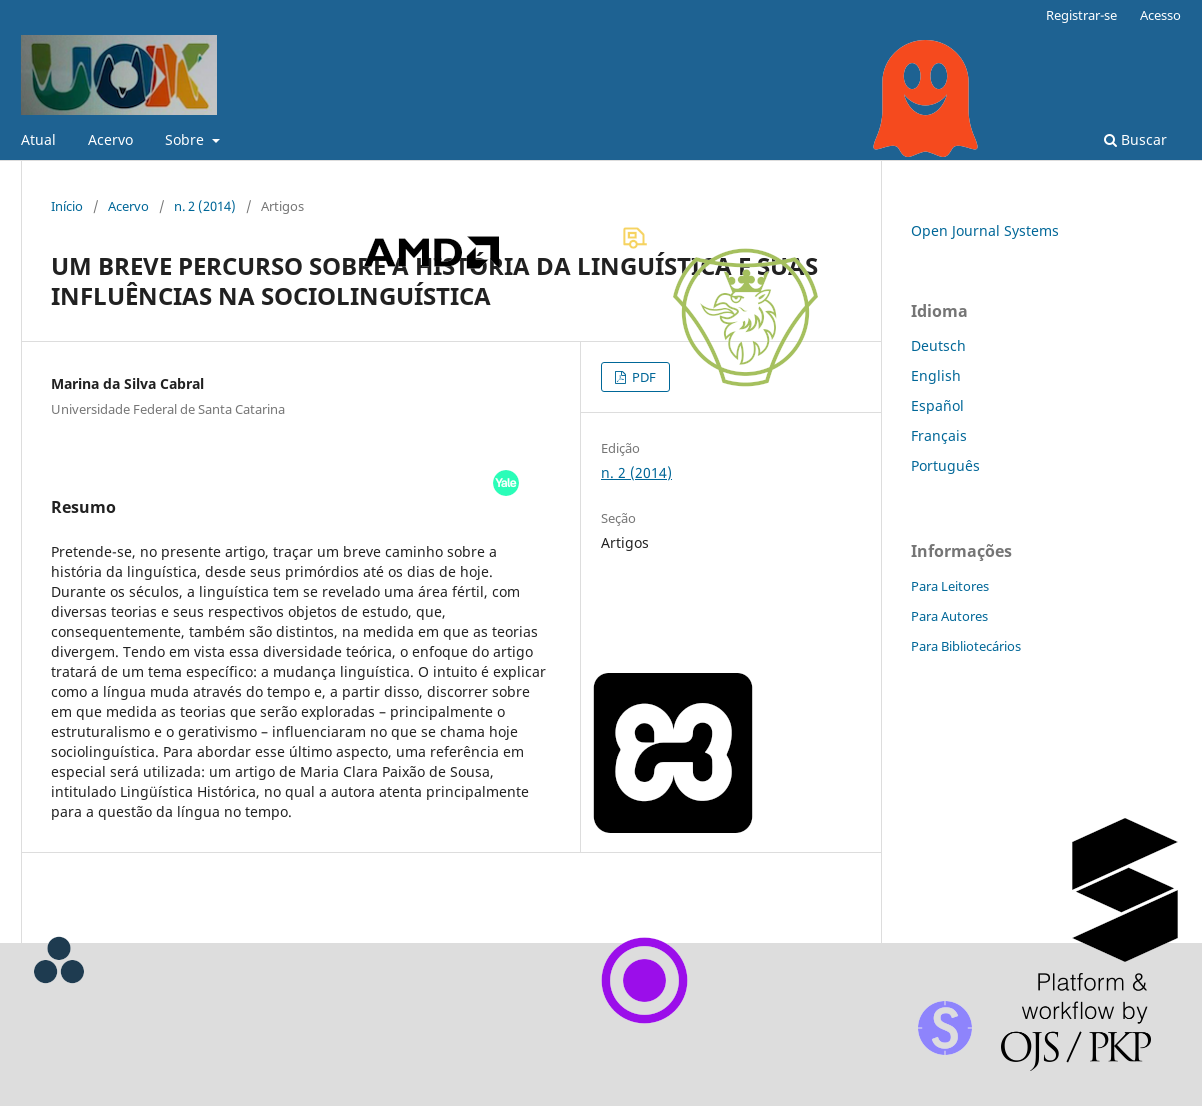 The image size is (1202, 1106). I want to click on julia programming language logo, so click(59, 960).